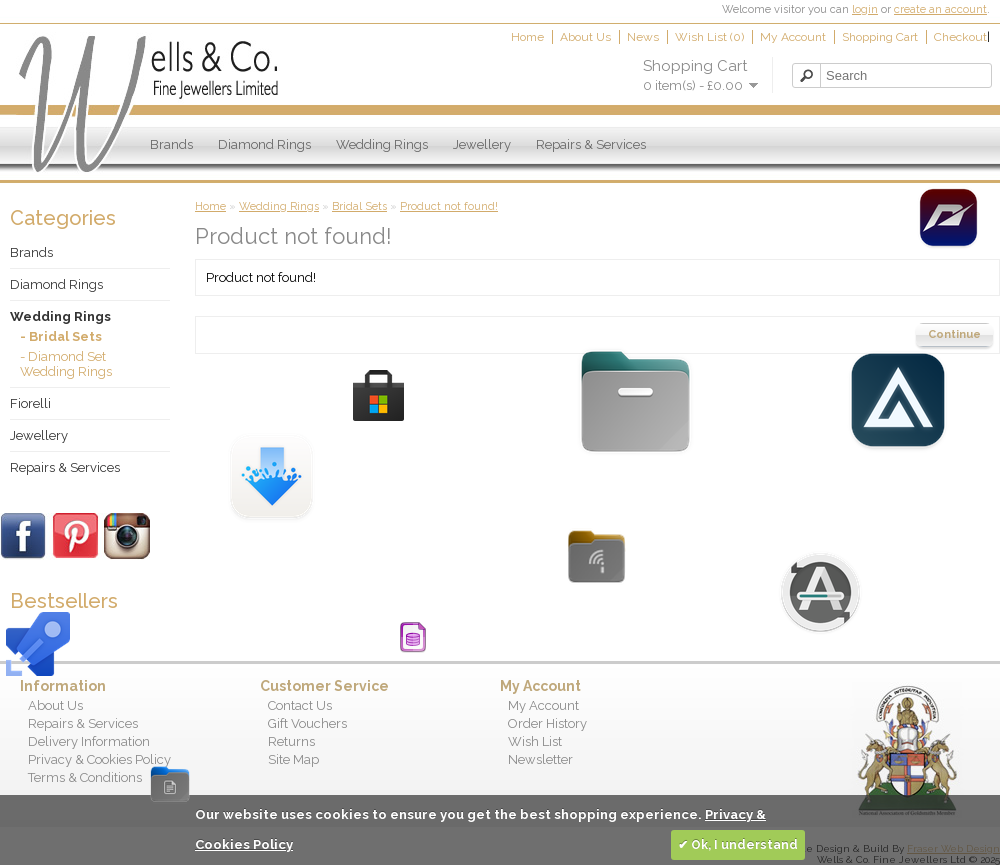 The height and width of the screenshot is (865, 1000). I want to click on open insync cloud sync folder, so click(596, 556).